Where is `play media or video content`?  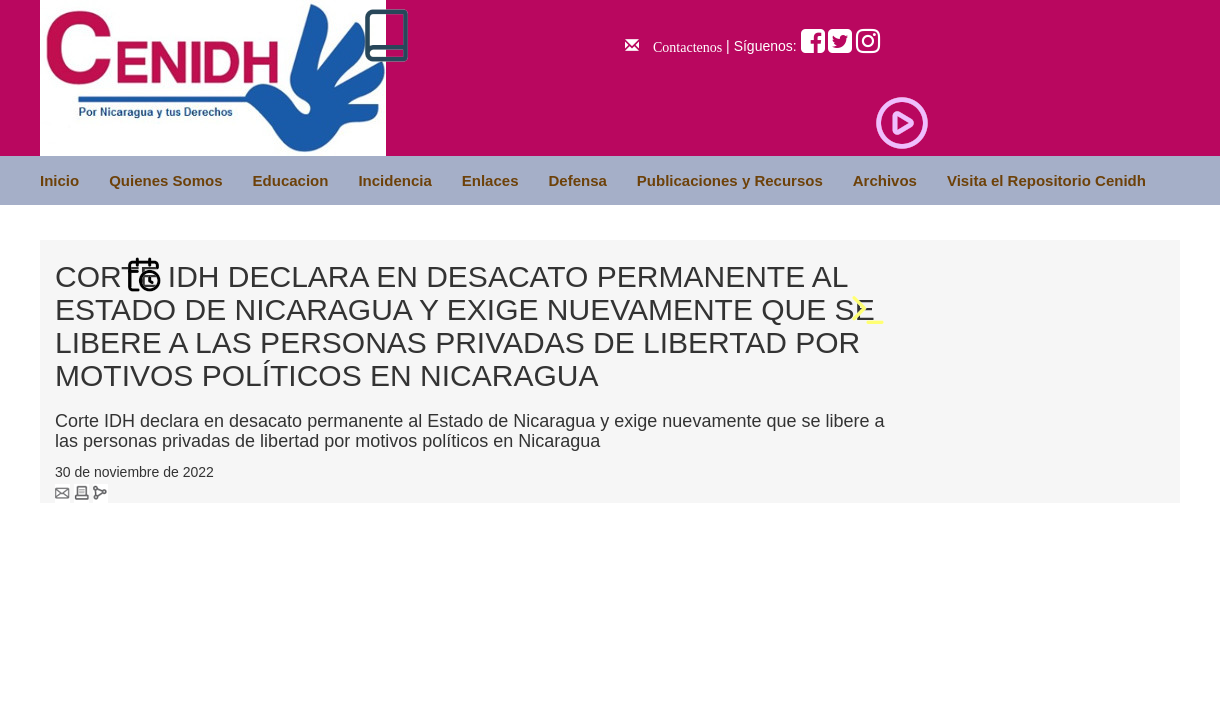 play media or video content is located at coordinates (902, 123).